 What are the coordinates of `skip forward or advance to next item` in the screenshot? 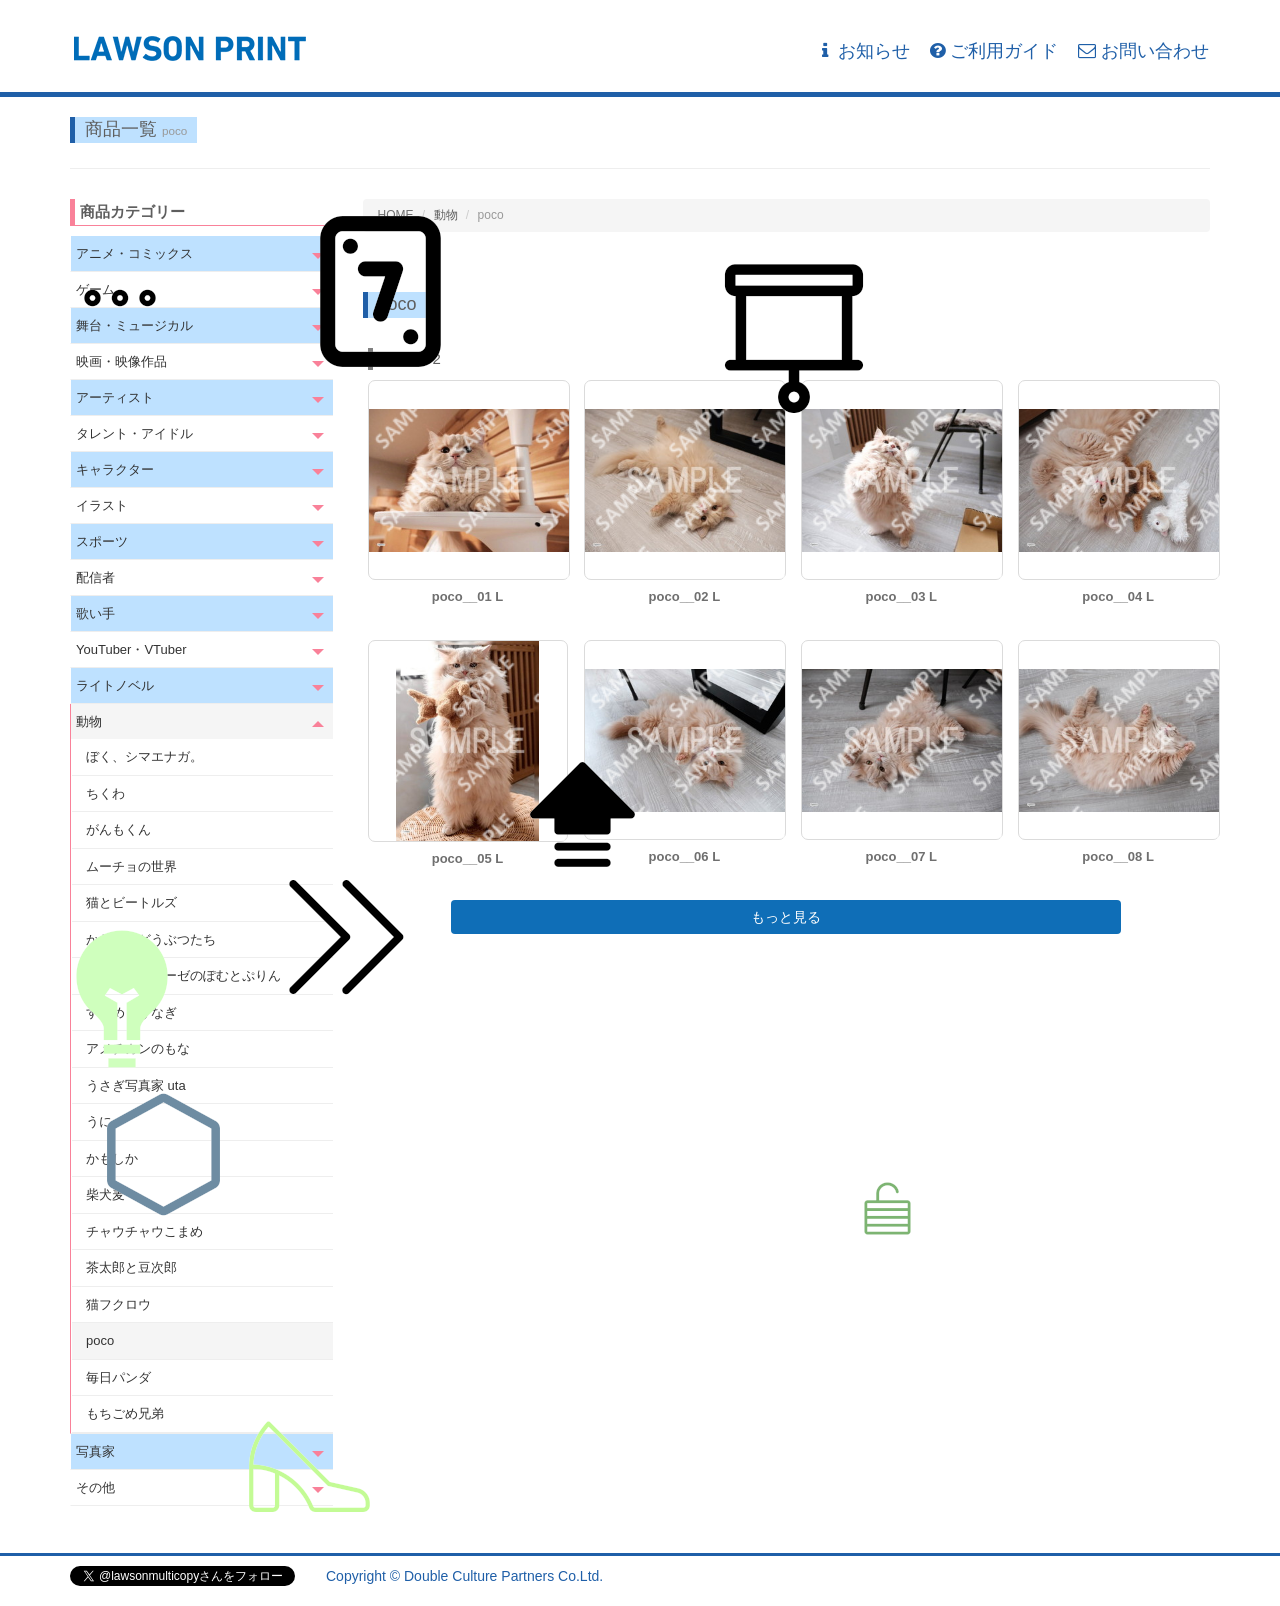 It's located at (341, 937).